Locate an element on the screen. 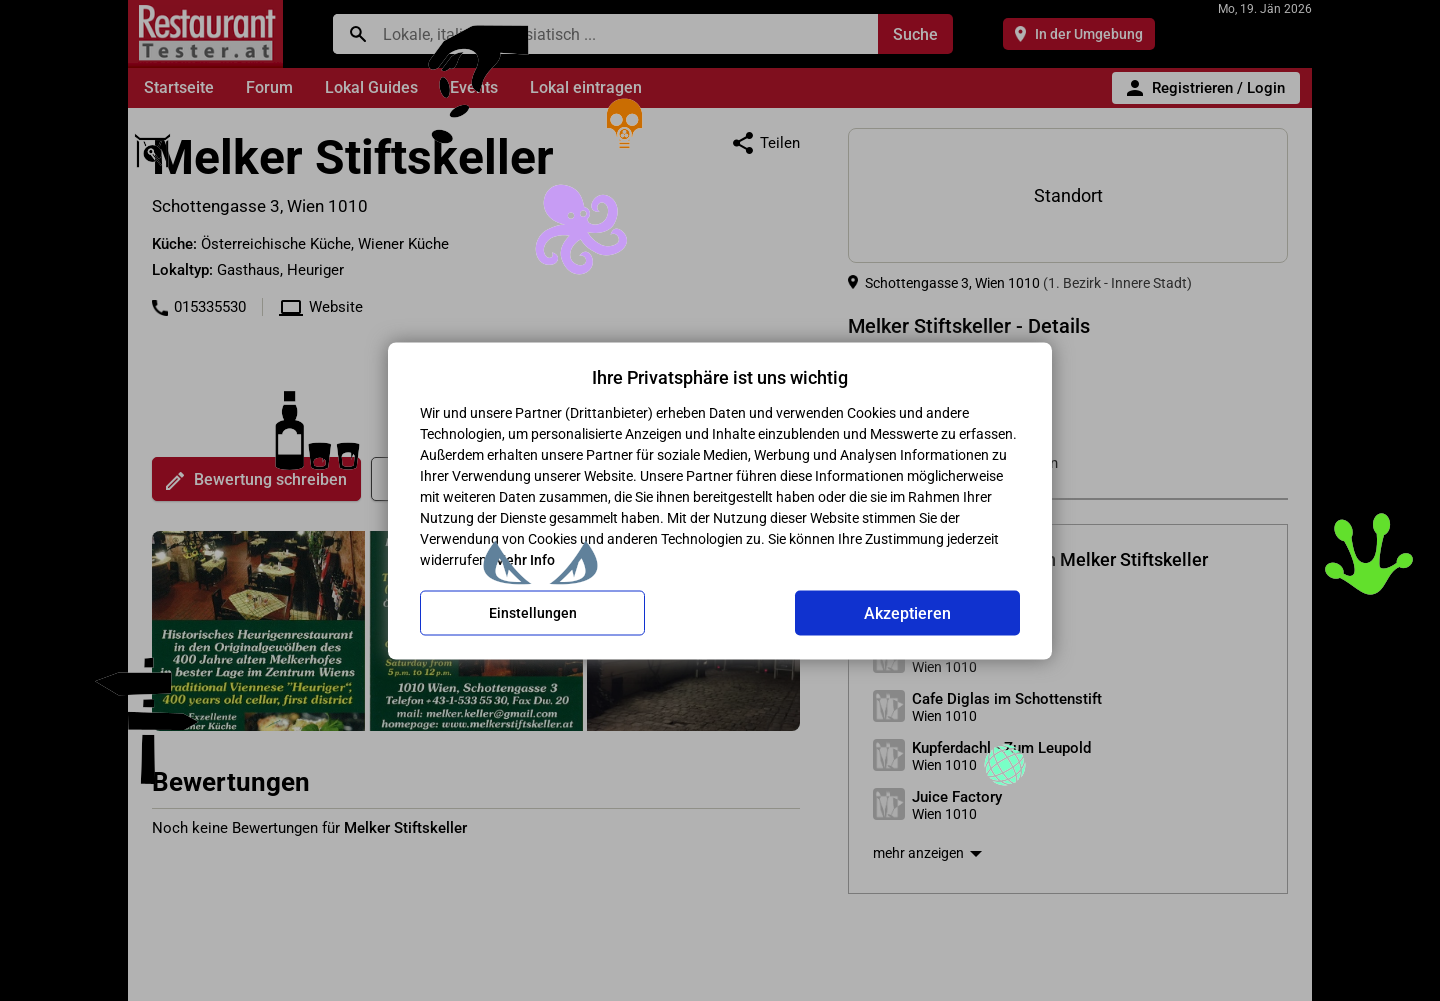  indicates hazardous environment or toxic area in game is located at coordinates (624, 123).